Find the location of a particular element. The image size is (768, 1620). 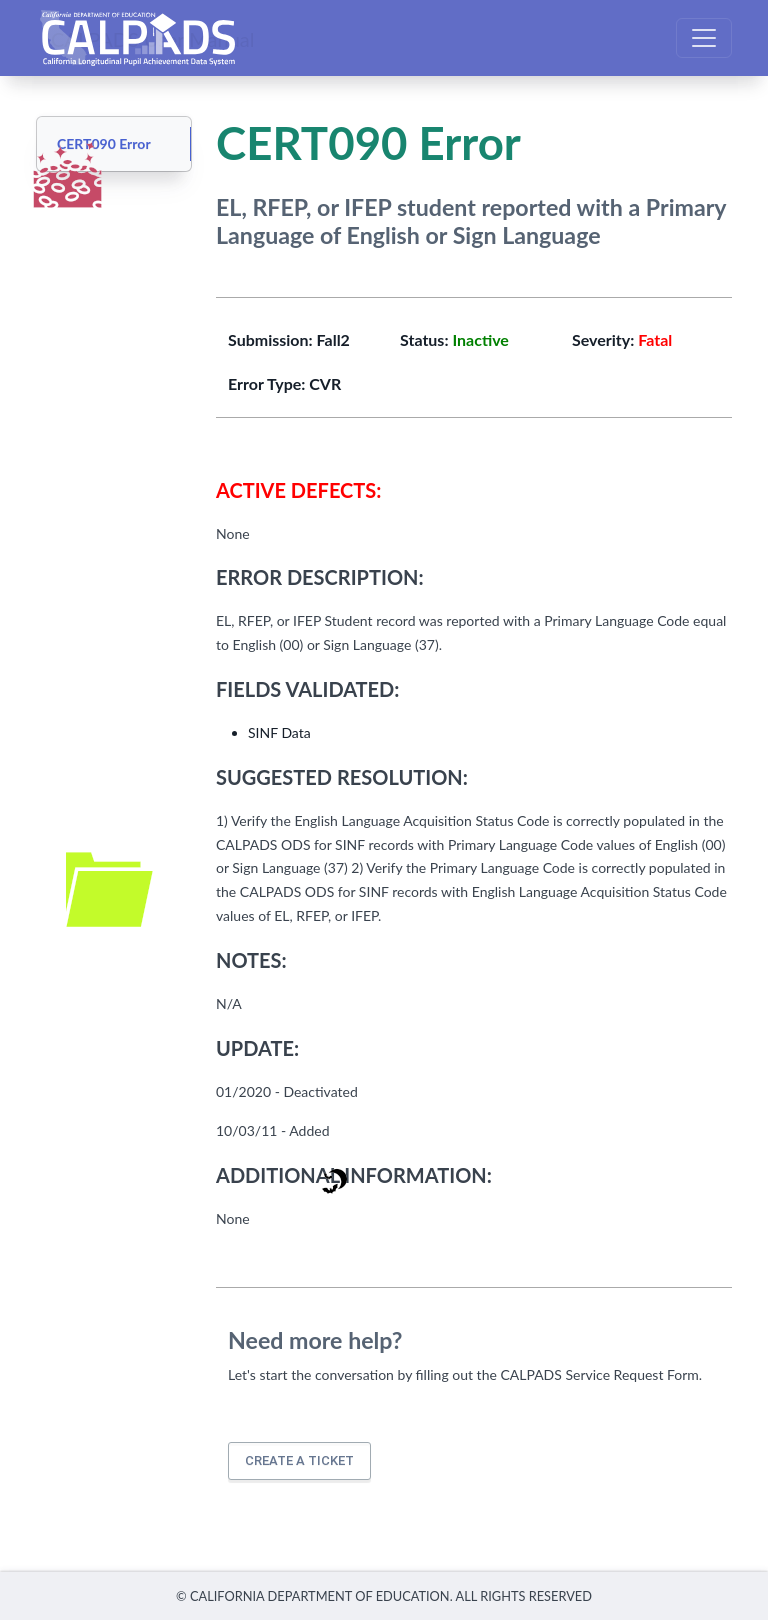

view your in-game currency or coins is located at coordinates (67, 174).